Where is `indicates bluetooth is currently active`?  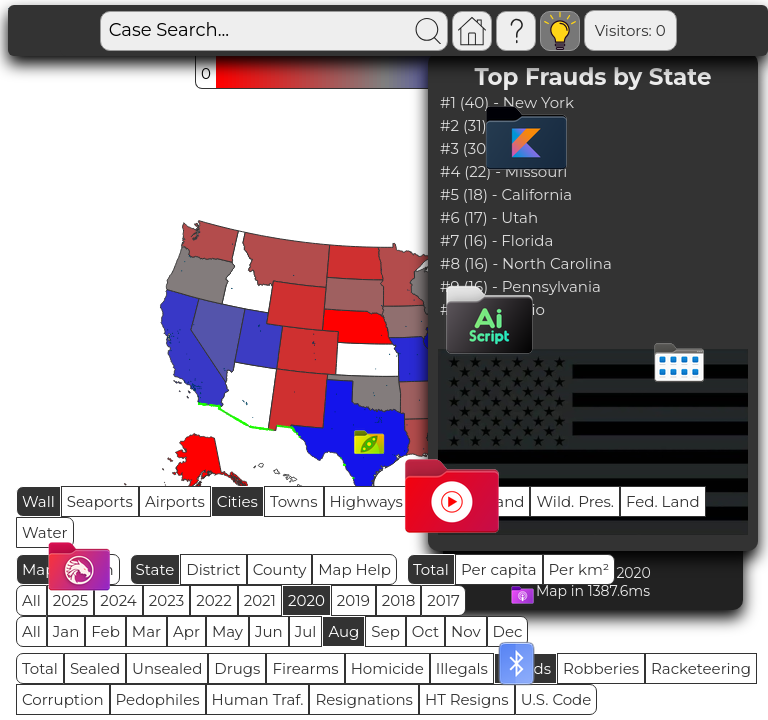
indicates bluetooth is currently active is located at coordinates (516, 663).